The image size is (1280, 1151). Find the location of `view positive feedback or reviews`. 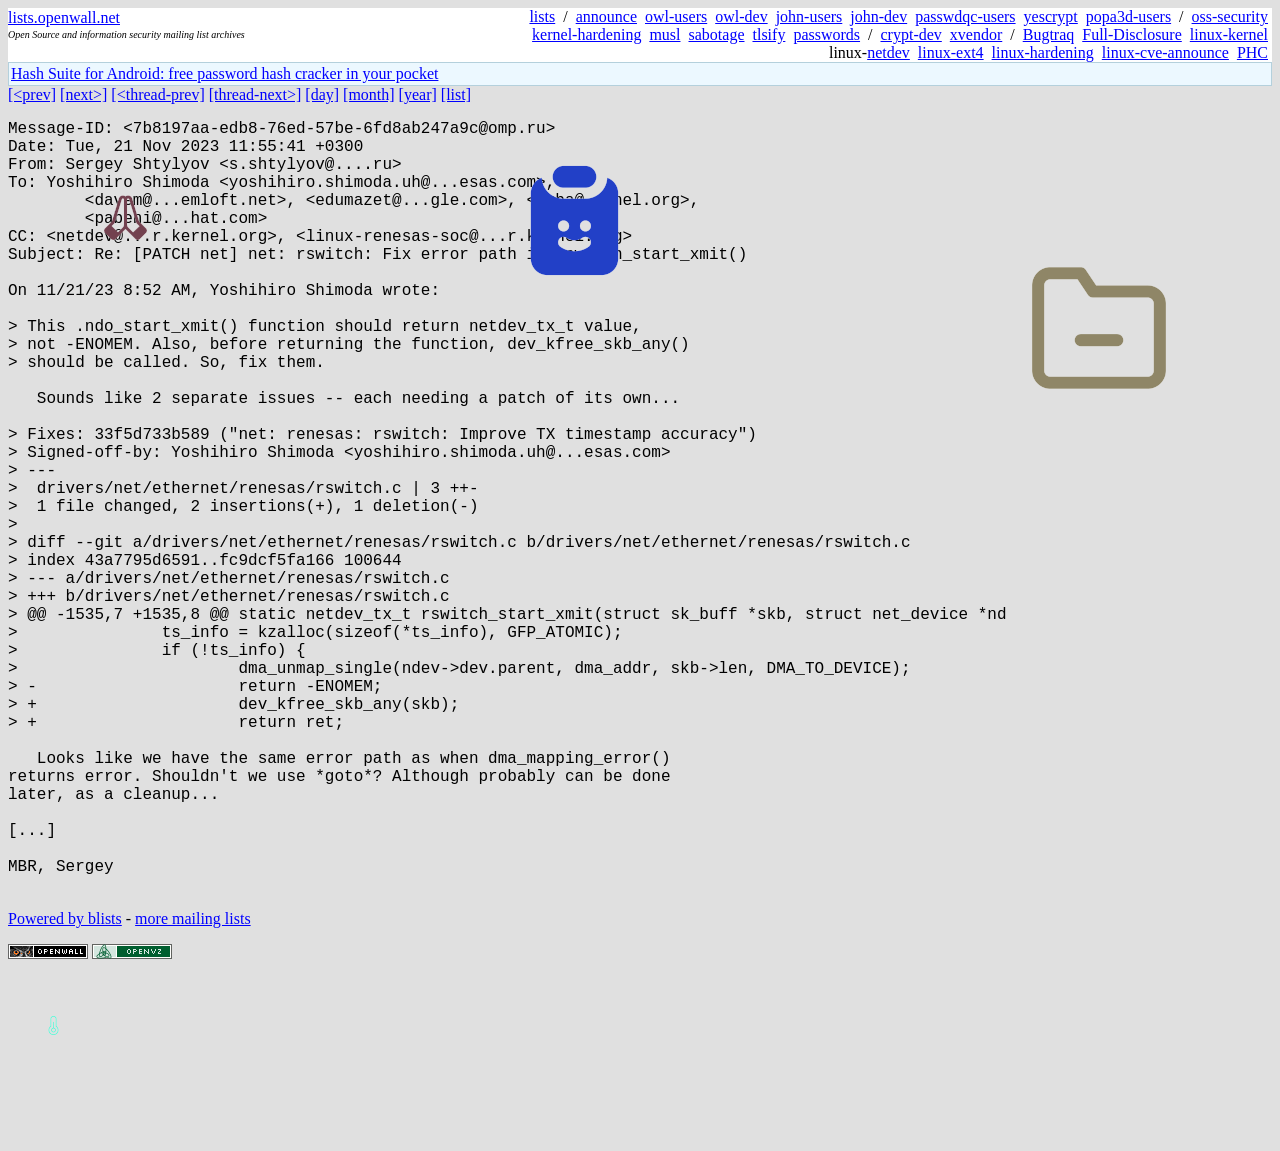

view positive feedback or reviews is located at coordinates (574, 220).